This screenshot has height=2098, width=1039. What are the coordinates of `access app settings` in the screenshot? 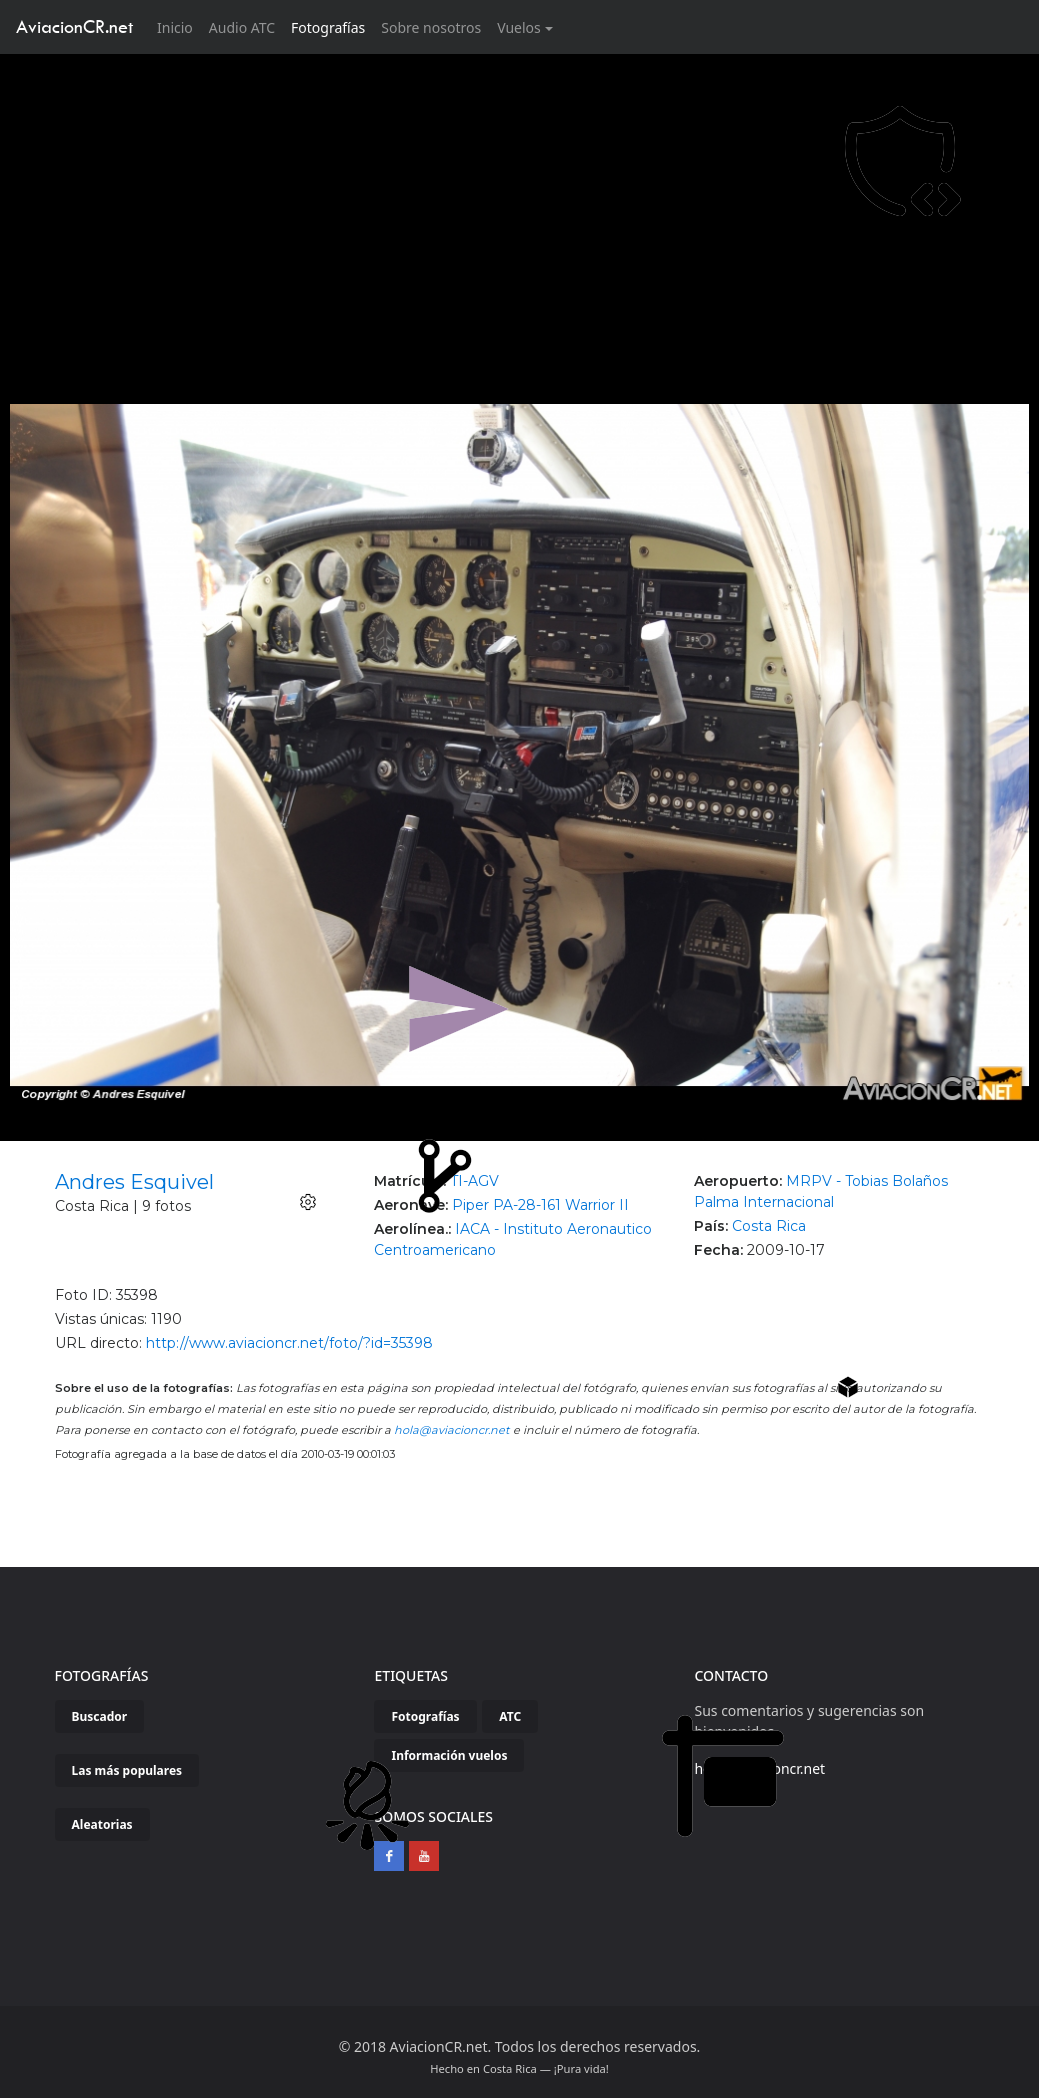 It's located at (308, 1202).